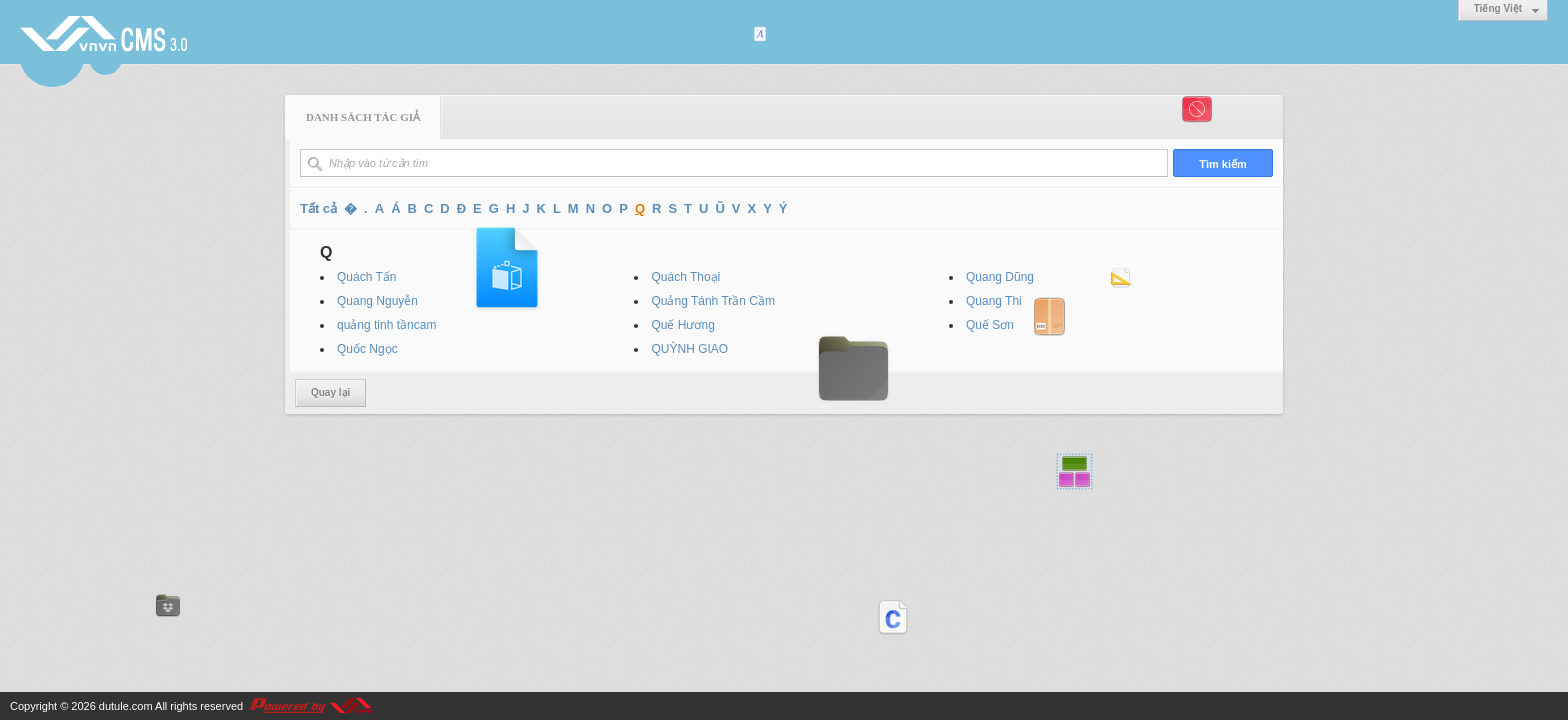  What do you see at coordinates (1197, 108) in the screenshot?
I see `indicates a missing or unavailable image` at bounding box center [1197, 108].